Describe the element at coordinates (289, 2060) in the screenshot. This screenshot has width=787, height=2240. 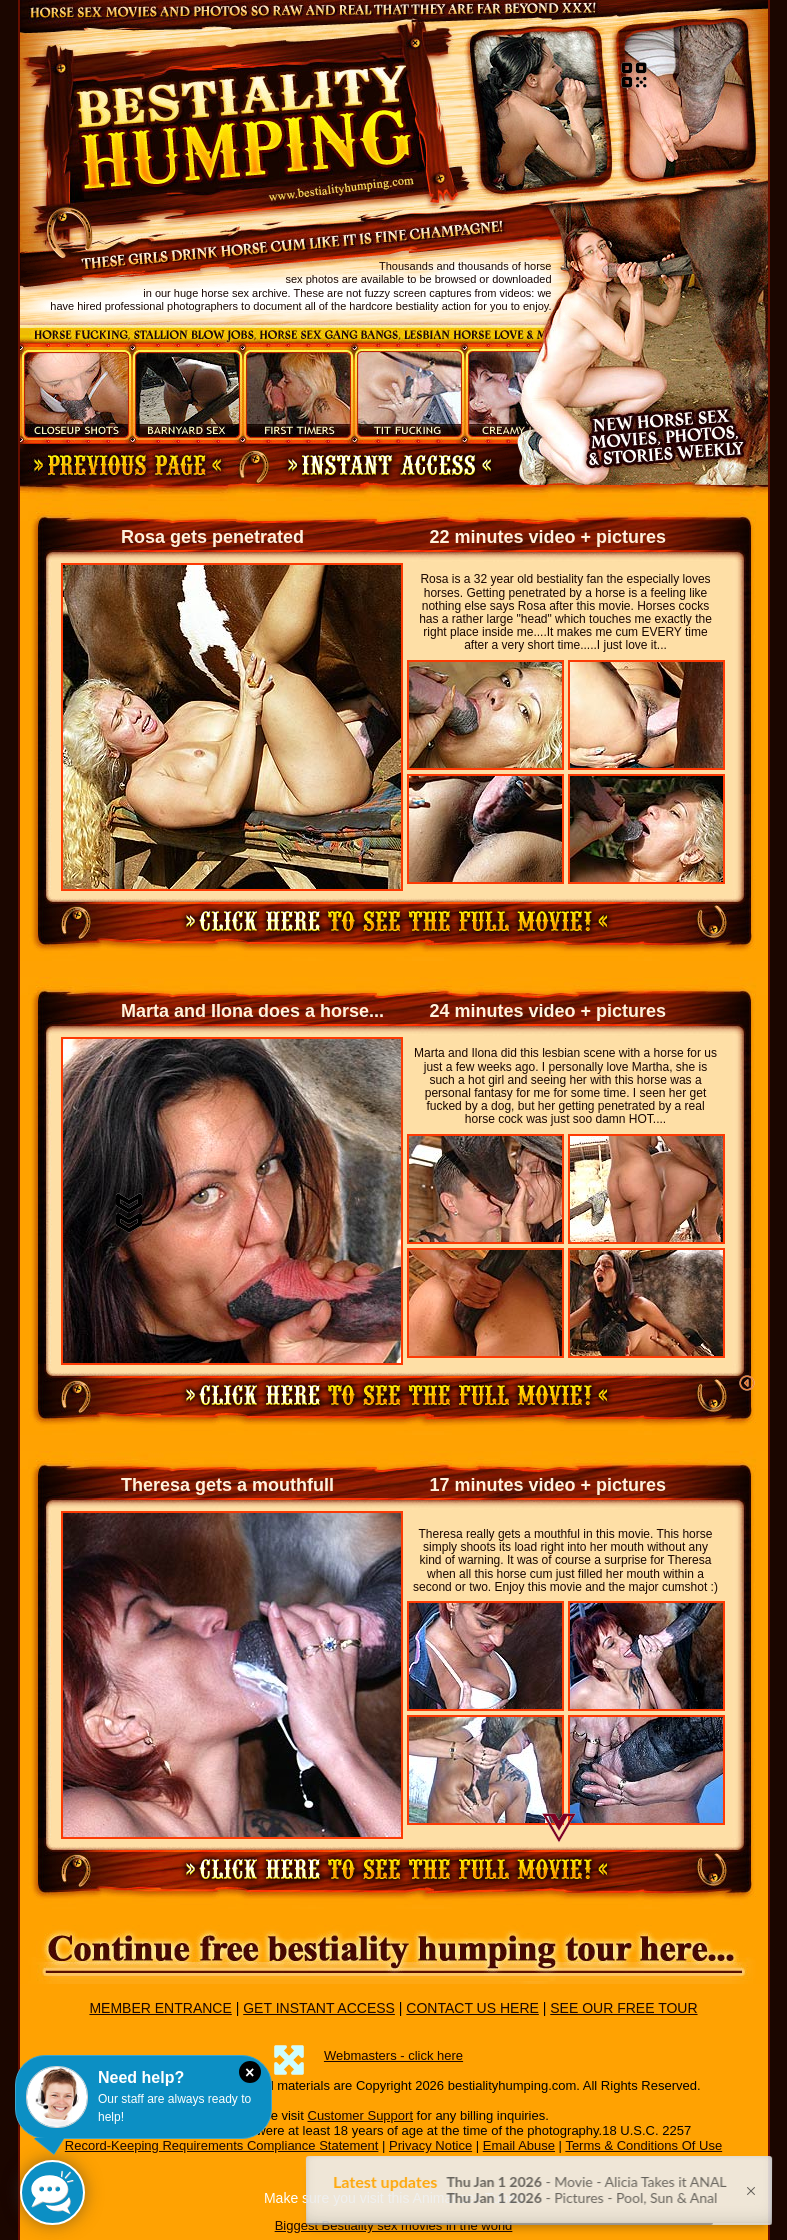
I see `maximize window to full screen` at that location.